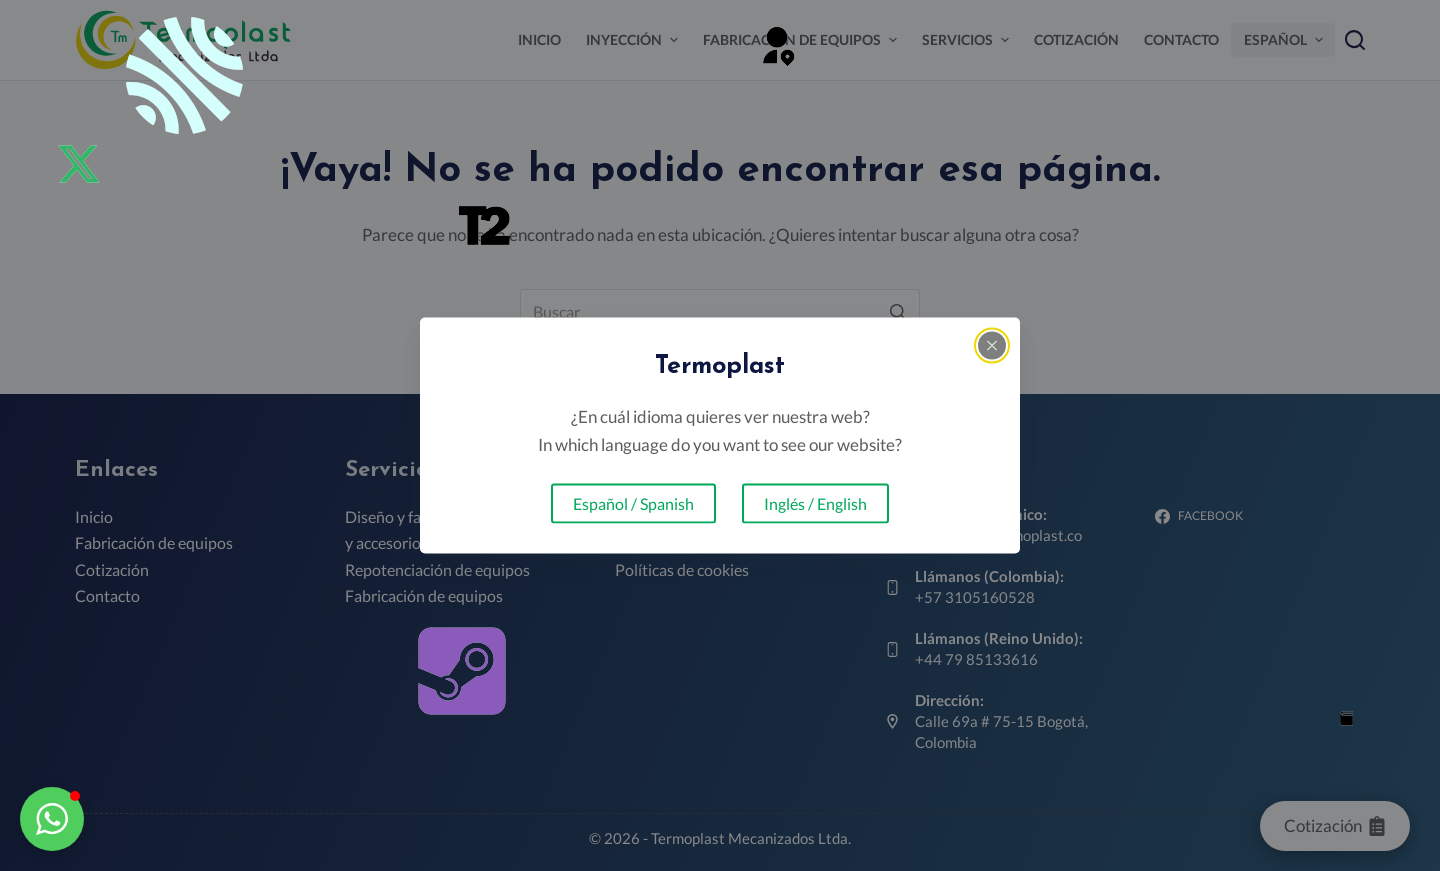 Image resolution: width=1440 pixels, height=871 pixels. What do you see at coordinates (1346, 718) in the screenshot?
I see `open your library or reading list` at bounding box center [1346, 718].